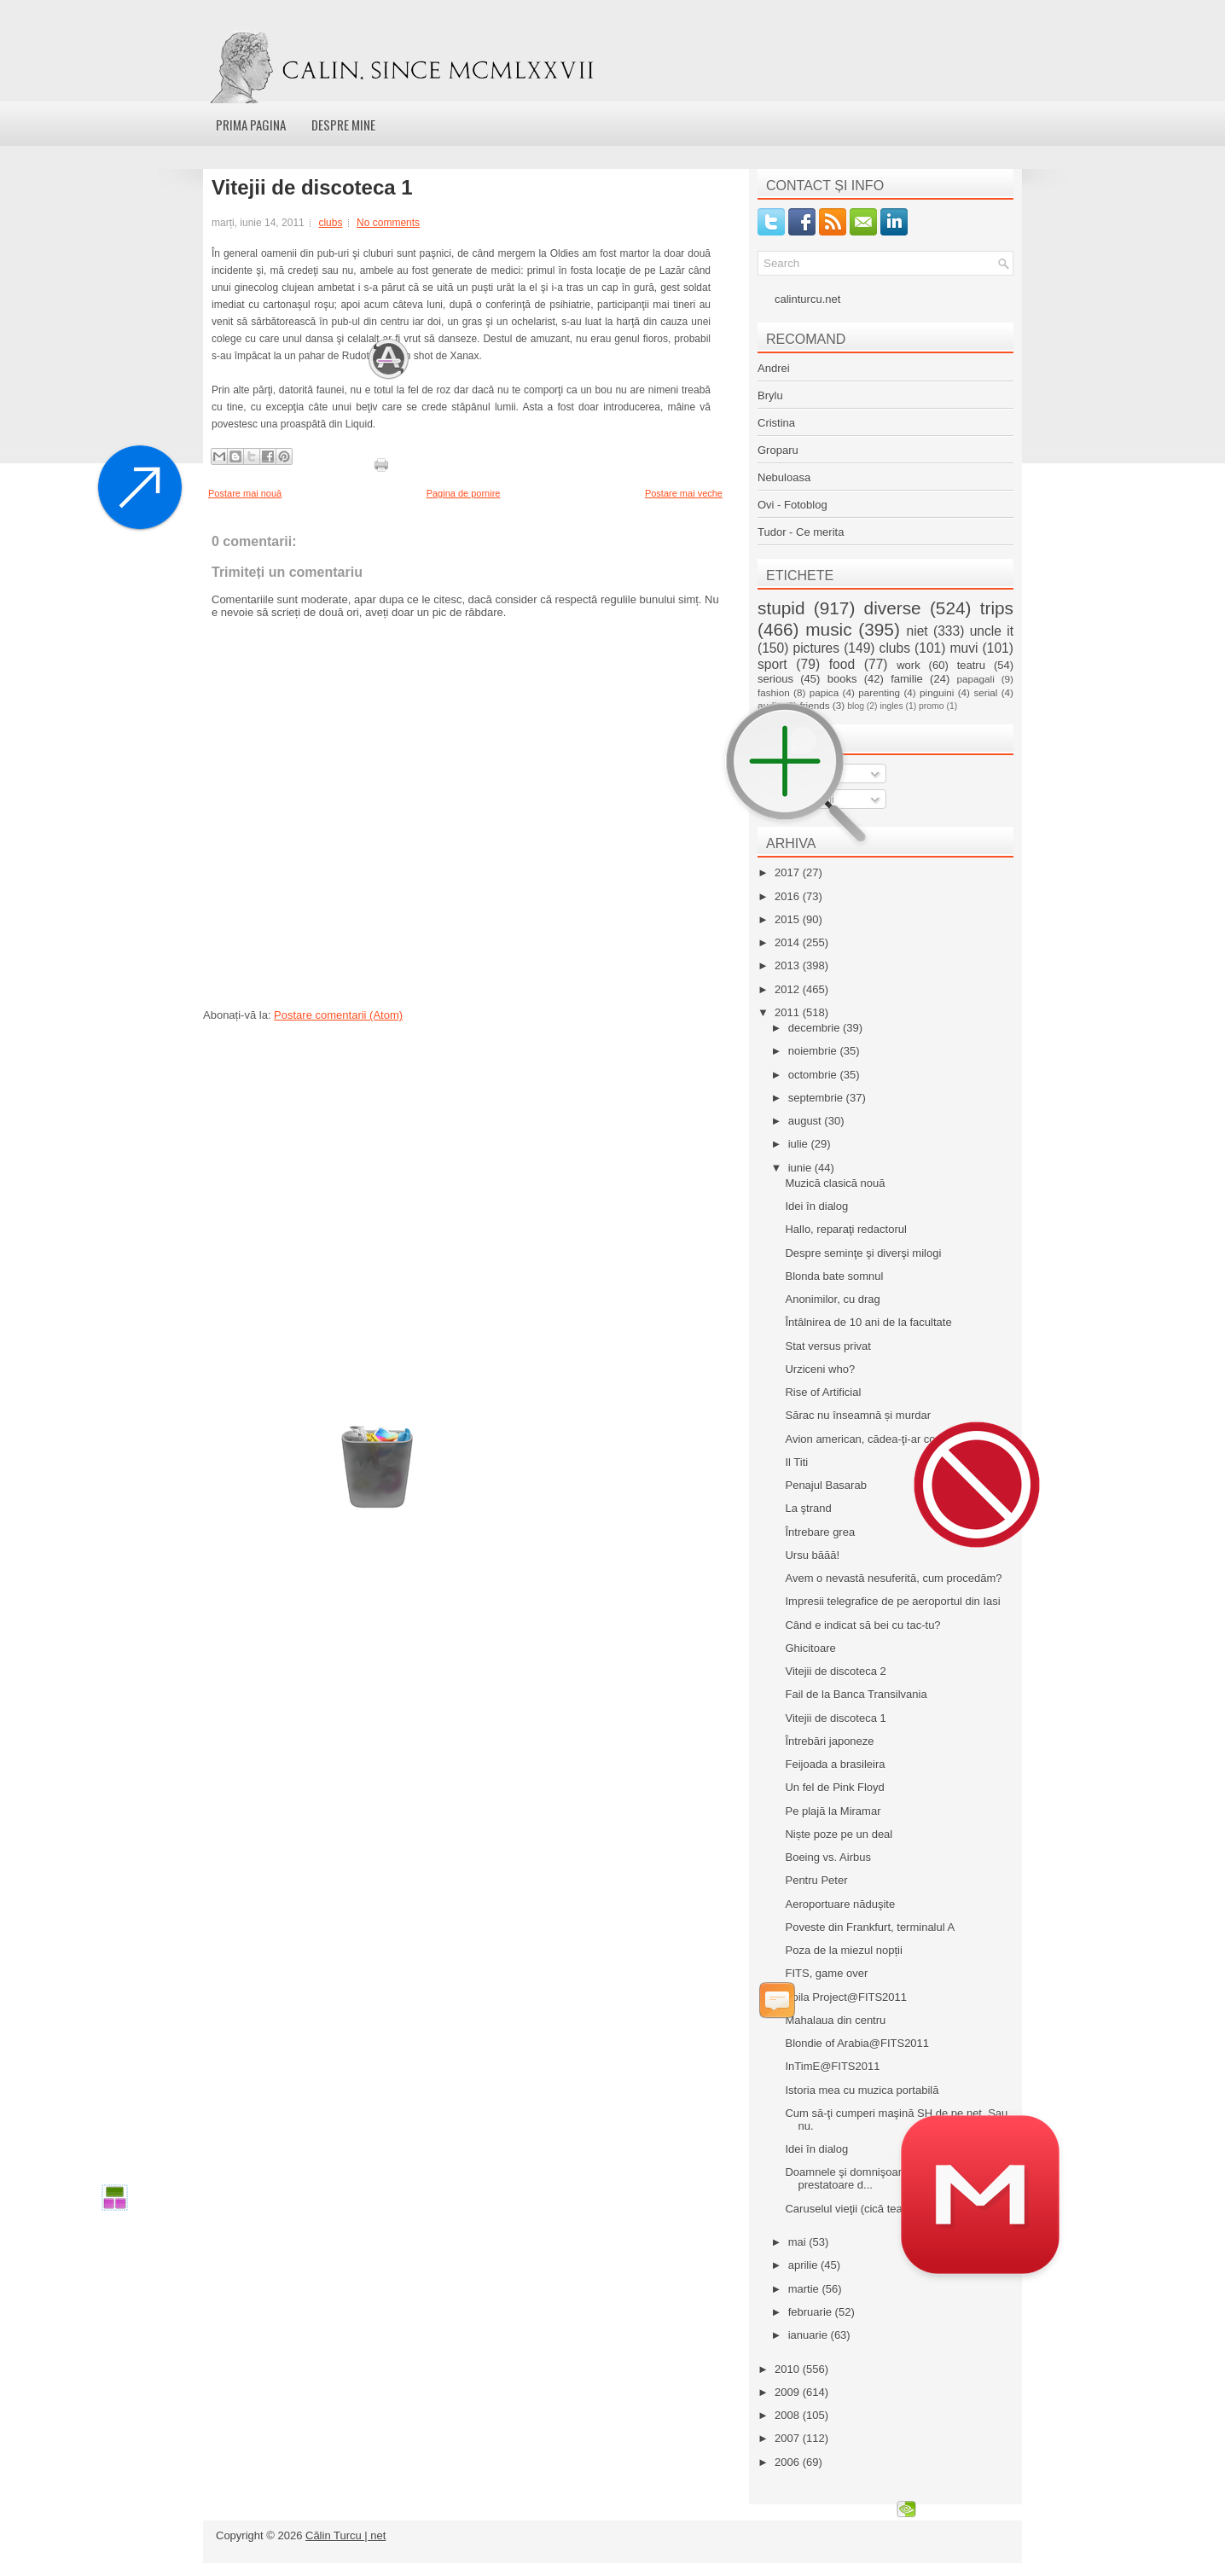 This screenshot has height=2576, width=1225. What do you see at coordinates (794, 770) in the screenshot?
I see `zoom in on the current view` at bounding box center [794, 770].